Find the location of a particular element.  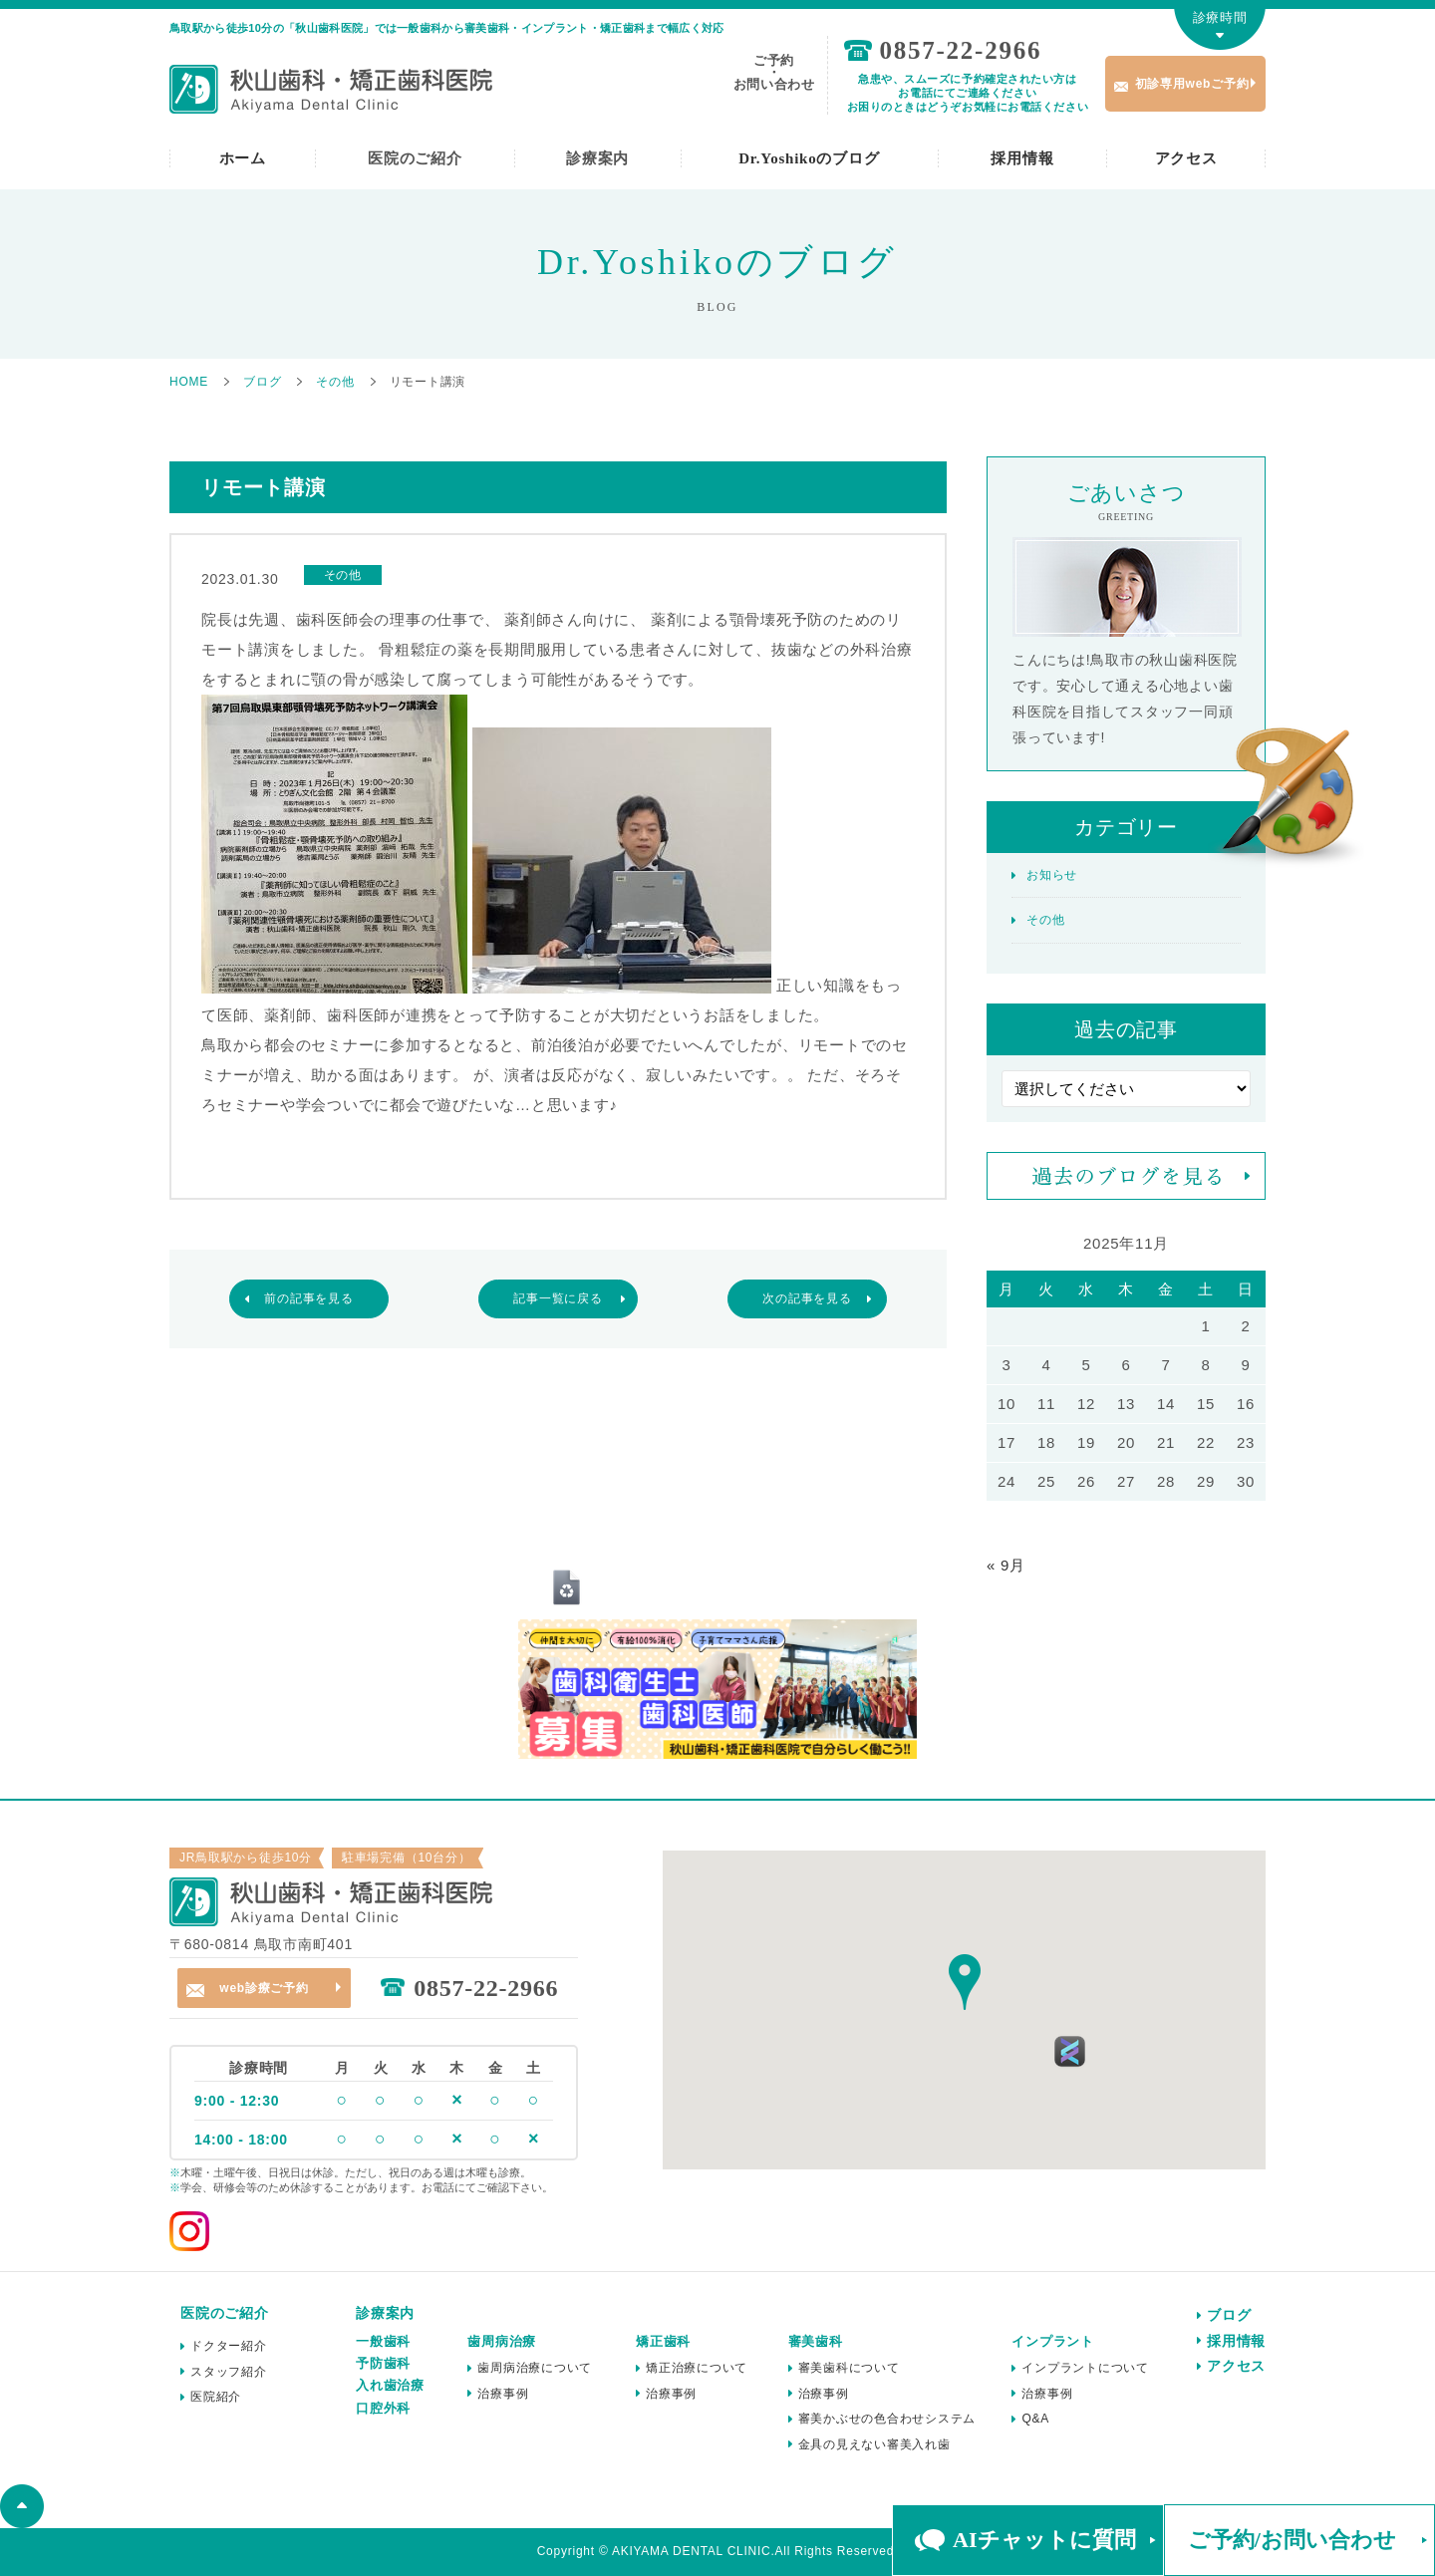

open graphics or drawing applications is located at coordinates (1286, 795).